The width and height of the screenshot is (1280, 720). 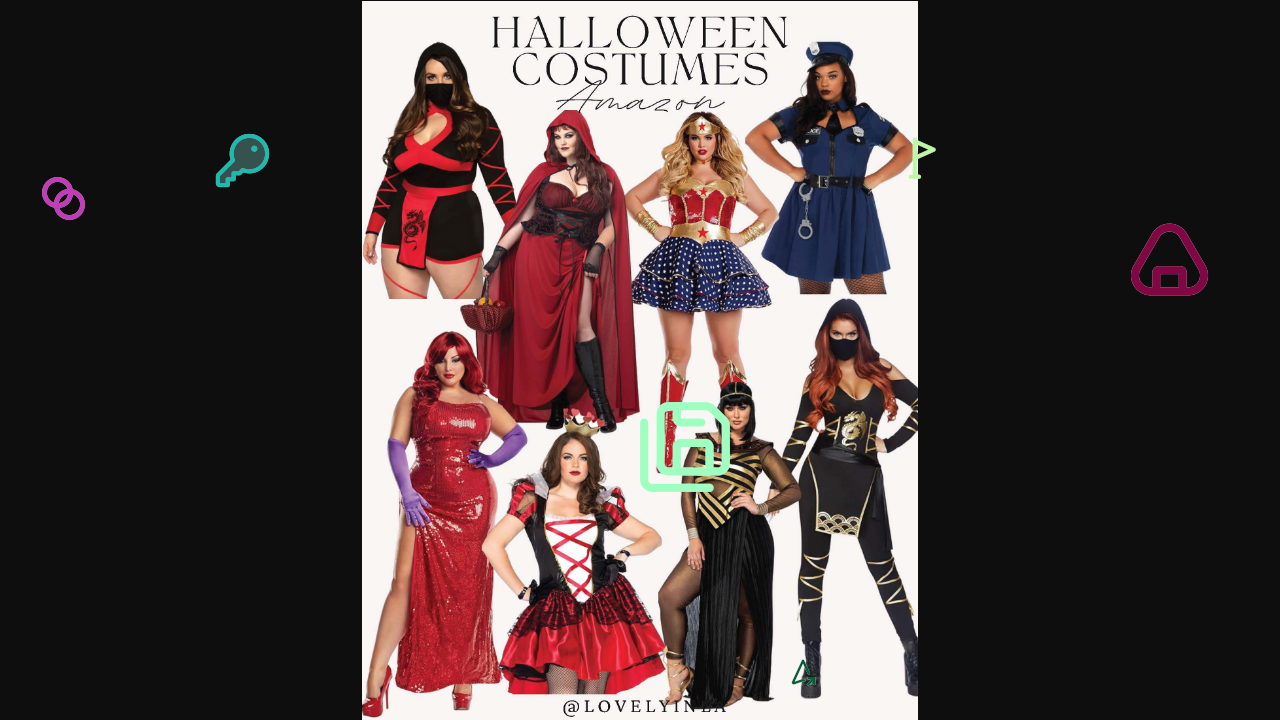 What do you see at coordinates (803, 672) in the screenshot?
I see `share your current location` at bounding box center [803, 672].